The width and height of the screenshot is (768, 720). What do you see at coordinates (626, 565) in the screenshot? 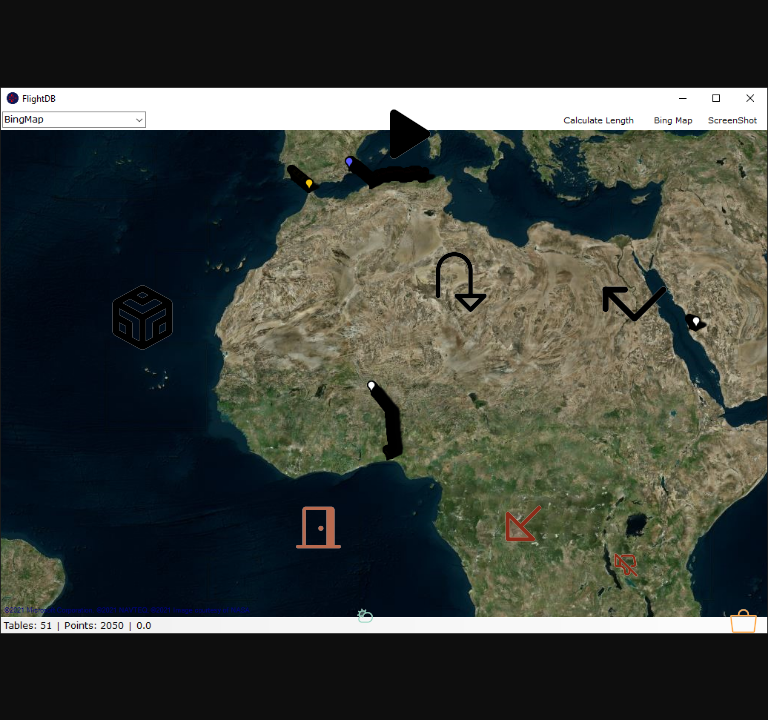
I see `dislike feature is disabled or unavailable` at bounding box center [626, 565].